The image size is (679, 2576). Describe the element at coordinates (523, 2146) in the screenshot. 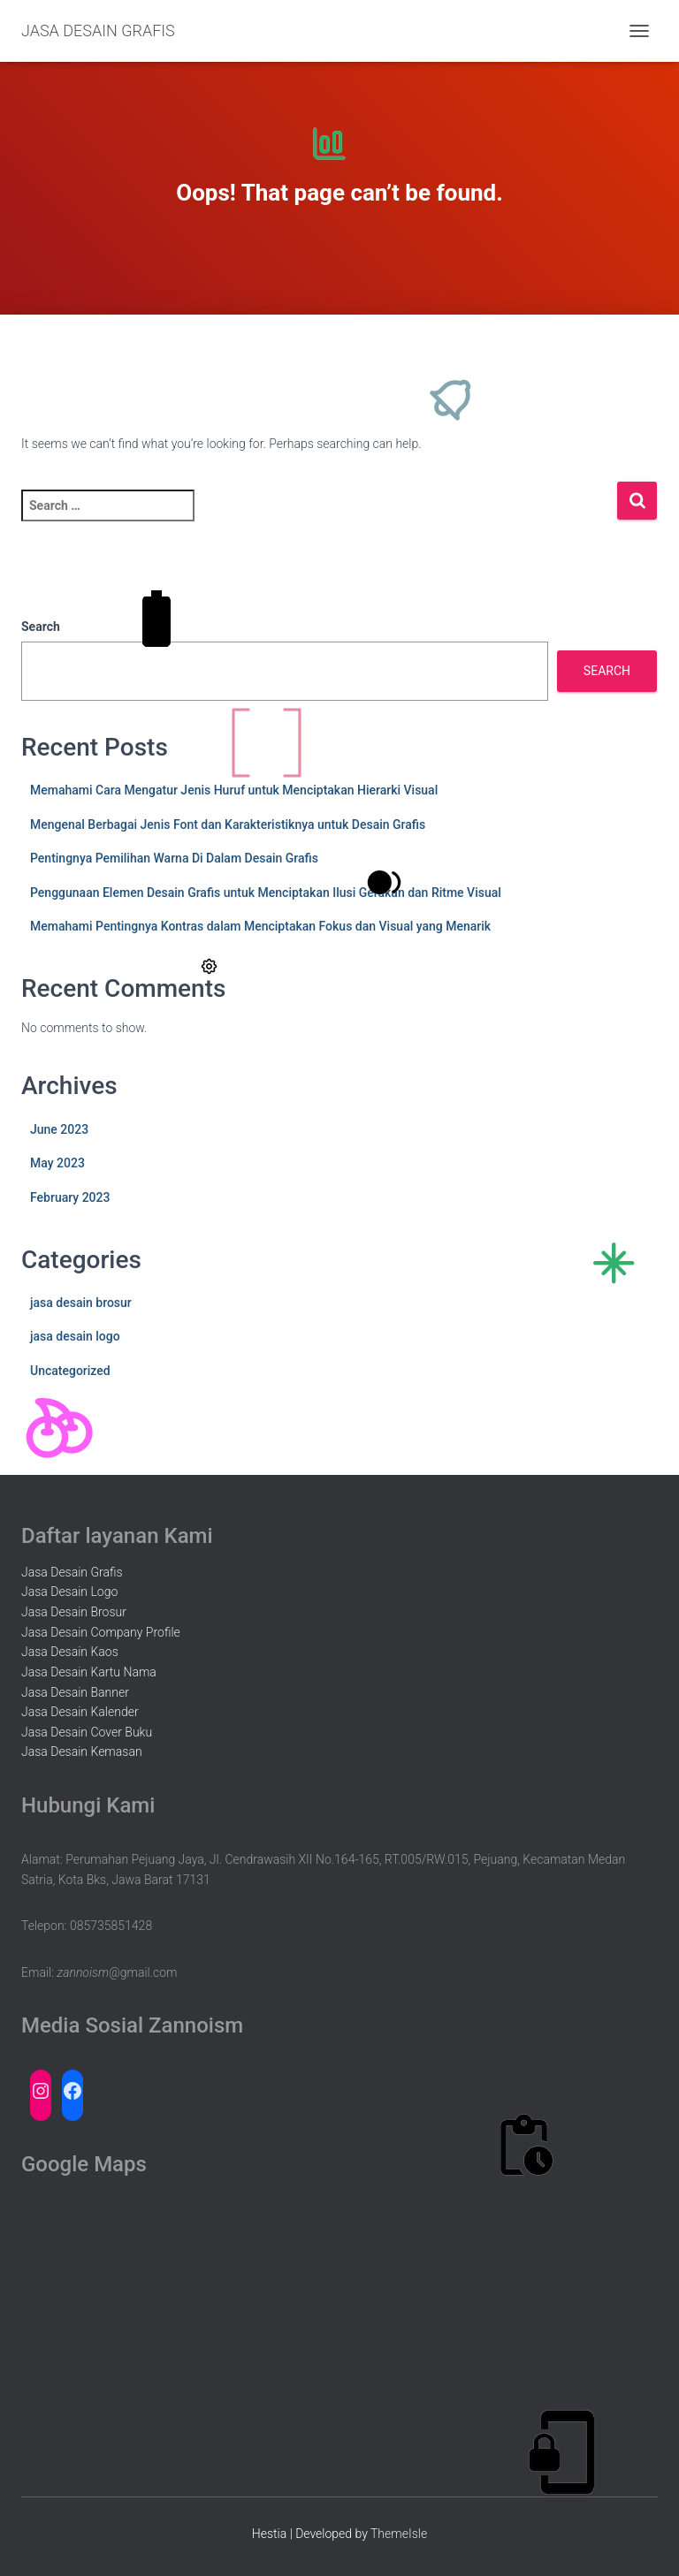

I see `view tasks awaiting completion` at that location.